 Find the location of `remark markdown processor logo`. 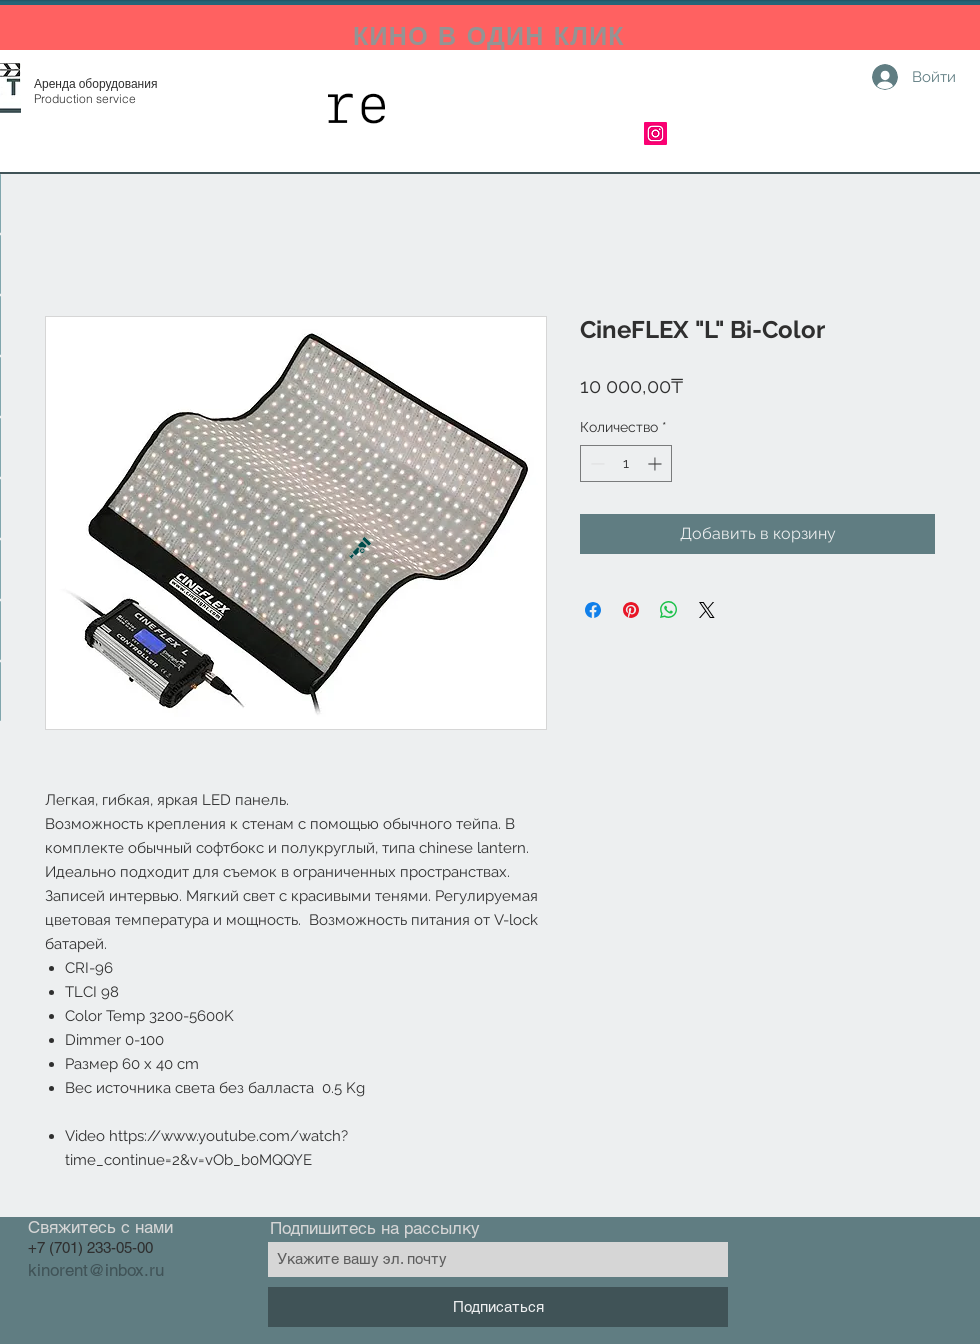

remark markdown processor logo is located at coordinates (356, 108).